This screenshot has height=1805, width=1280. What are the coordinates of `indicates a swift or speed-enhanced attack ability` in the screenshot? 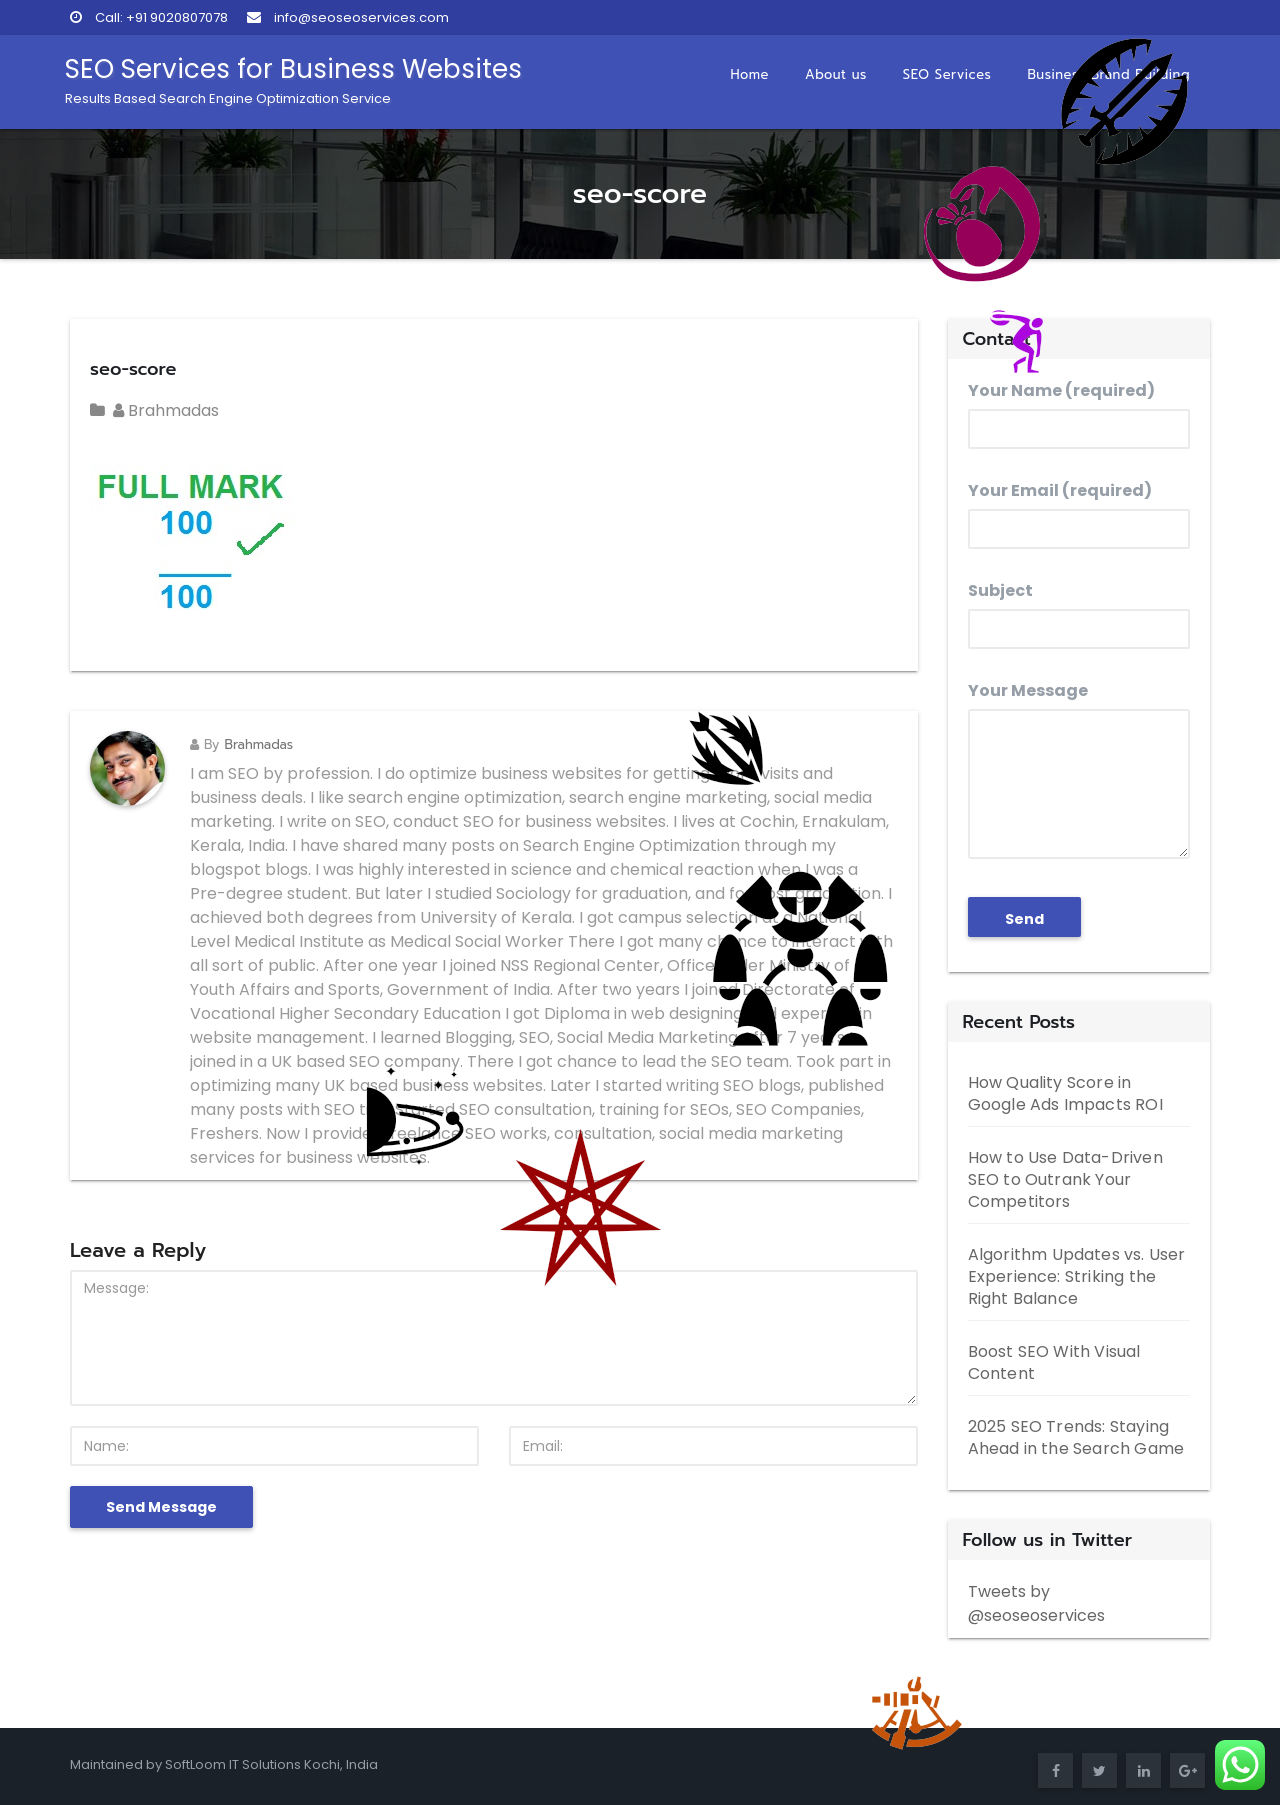 It's located at (726, 748).